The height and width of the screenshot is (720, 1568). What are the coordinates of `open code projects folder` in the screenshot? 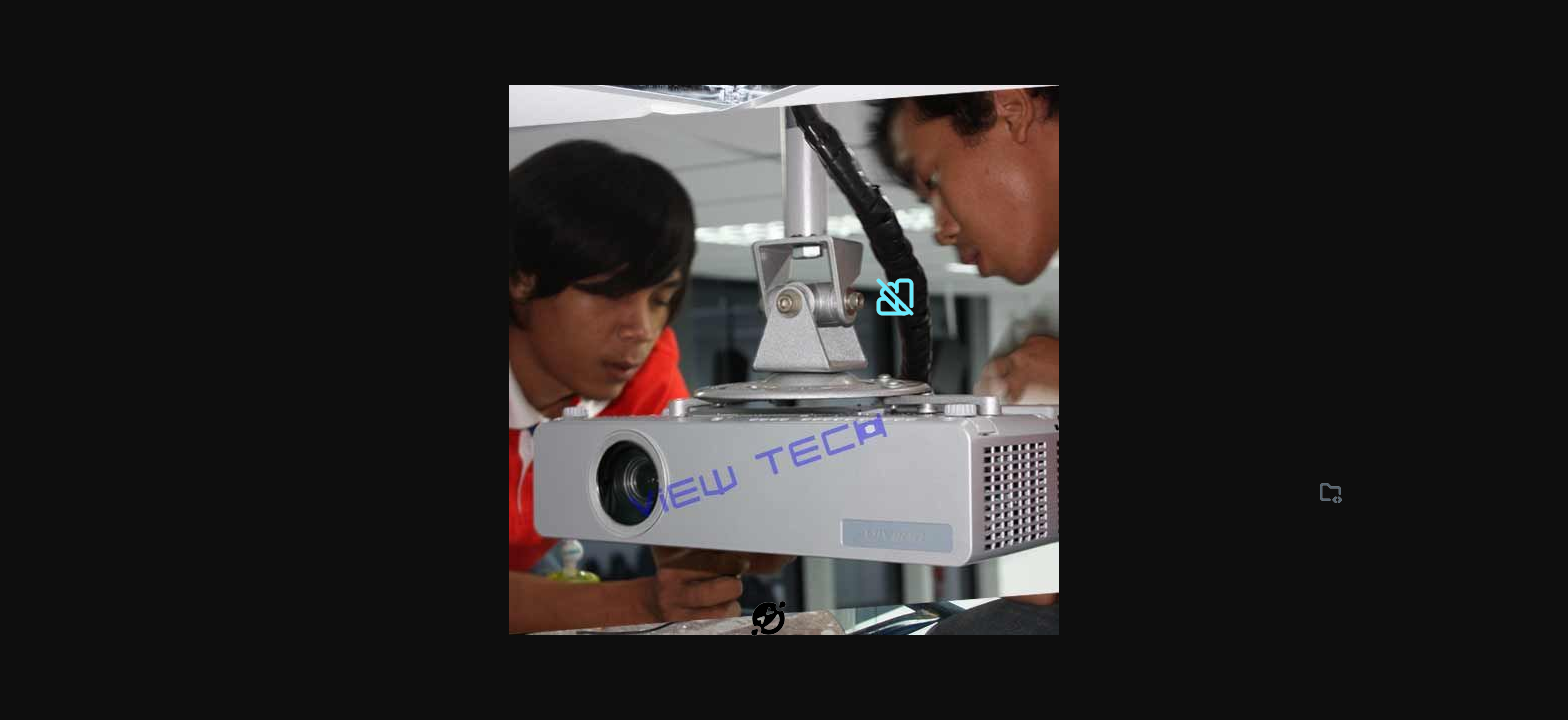 It's located at (1330, 492).